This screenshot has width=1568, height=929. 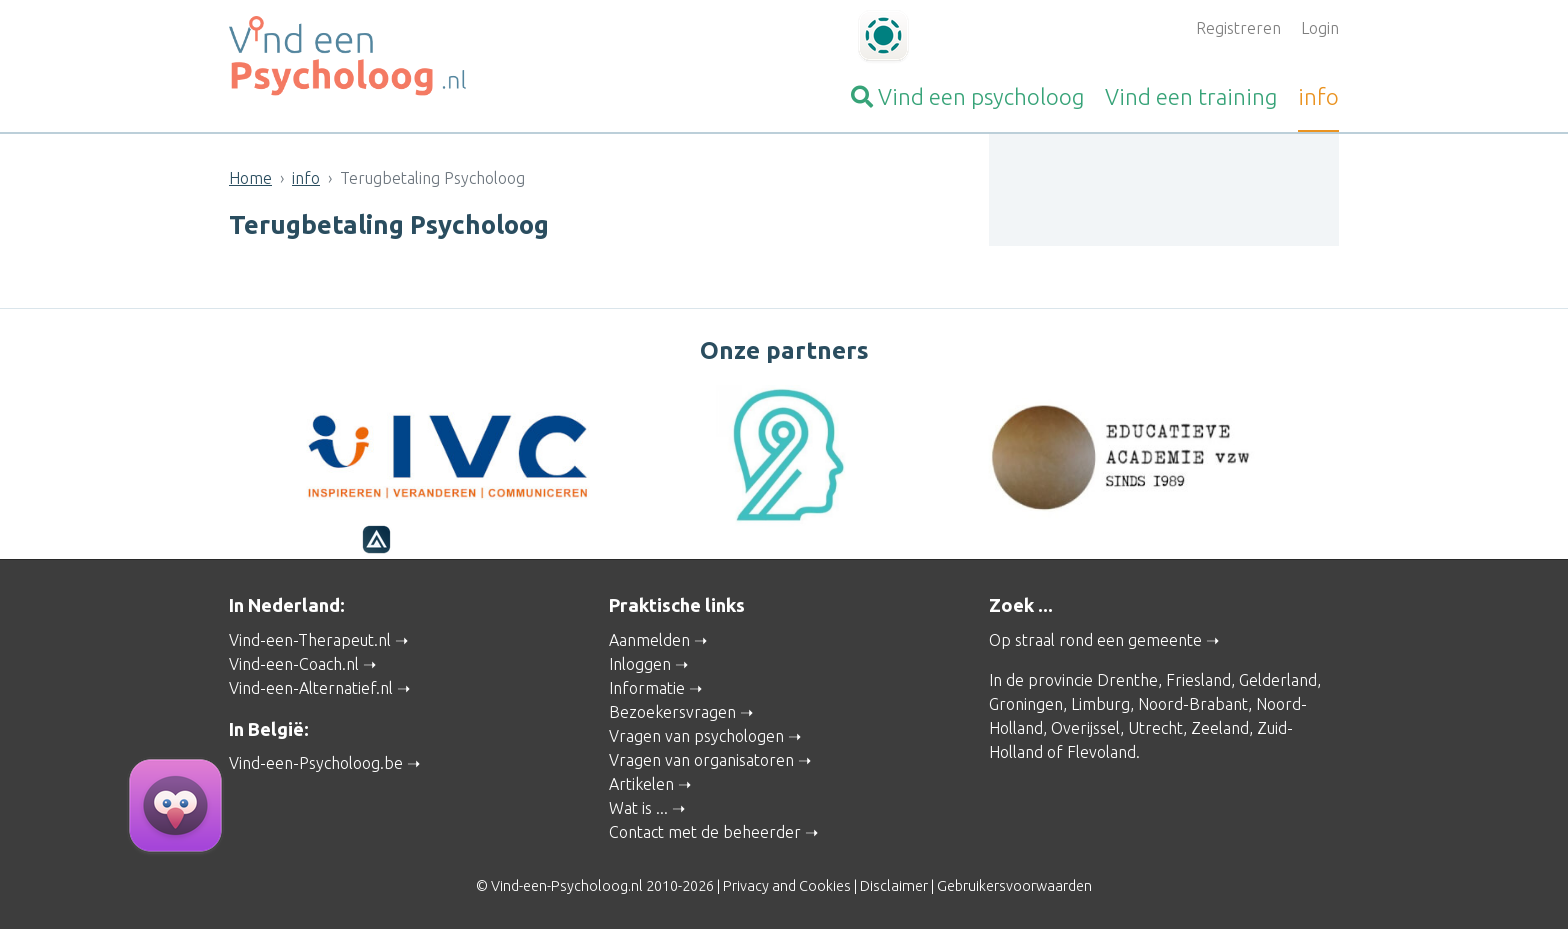 I want to click on open cawbird twitter client, so click(x=175, y=805).